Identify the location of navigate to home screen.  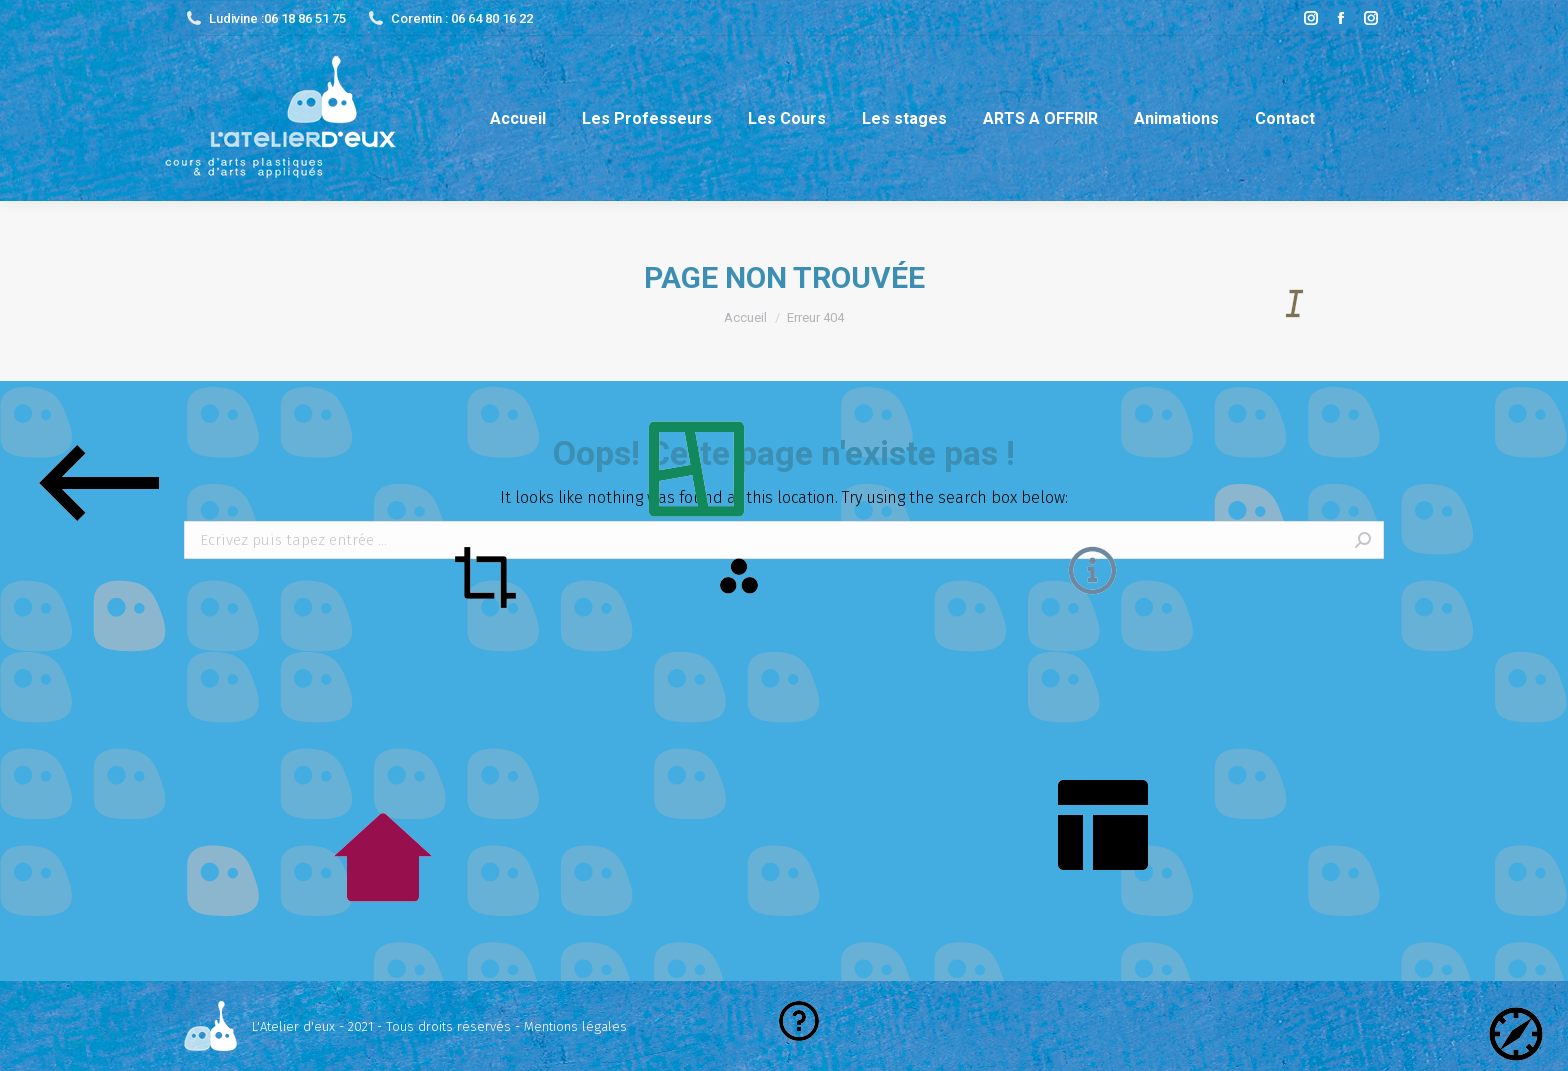
(383, 861).